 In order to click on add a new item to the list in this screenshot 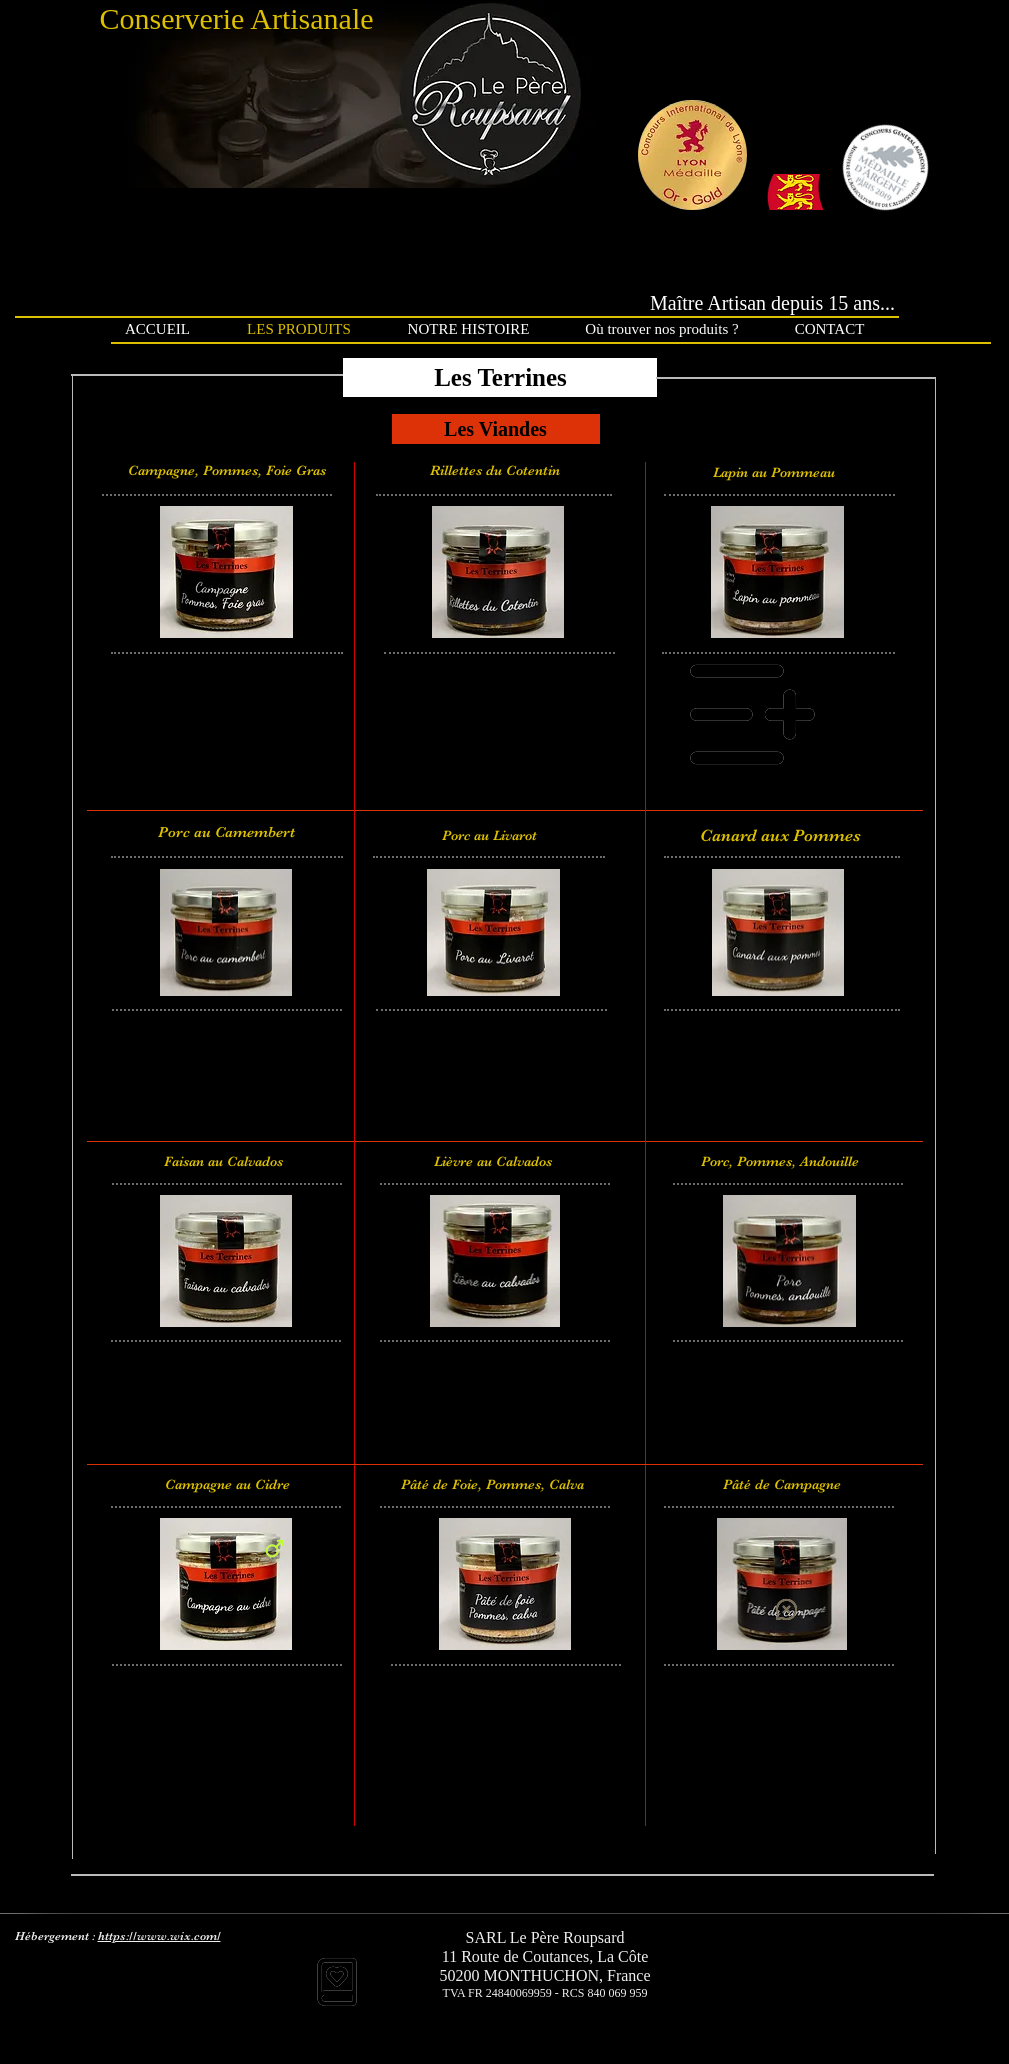, I will do `click(752, 714)`.